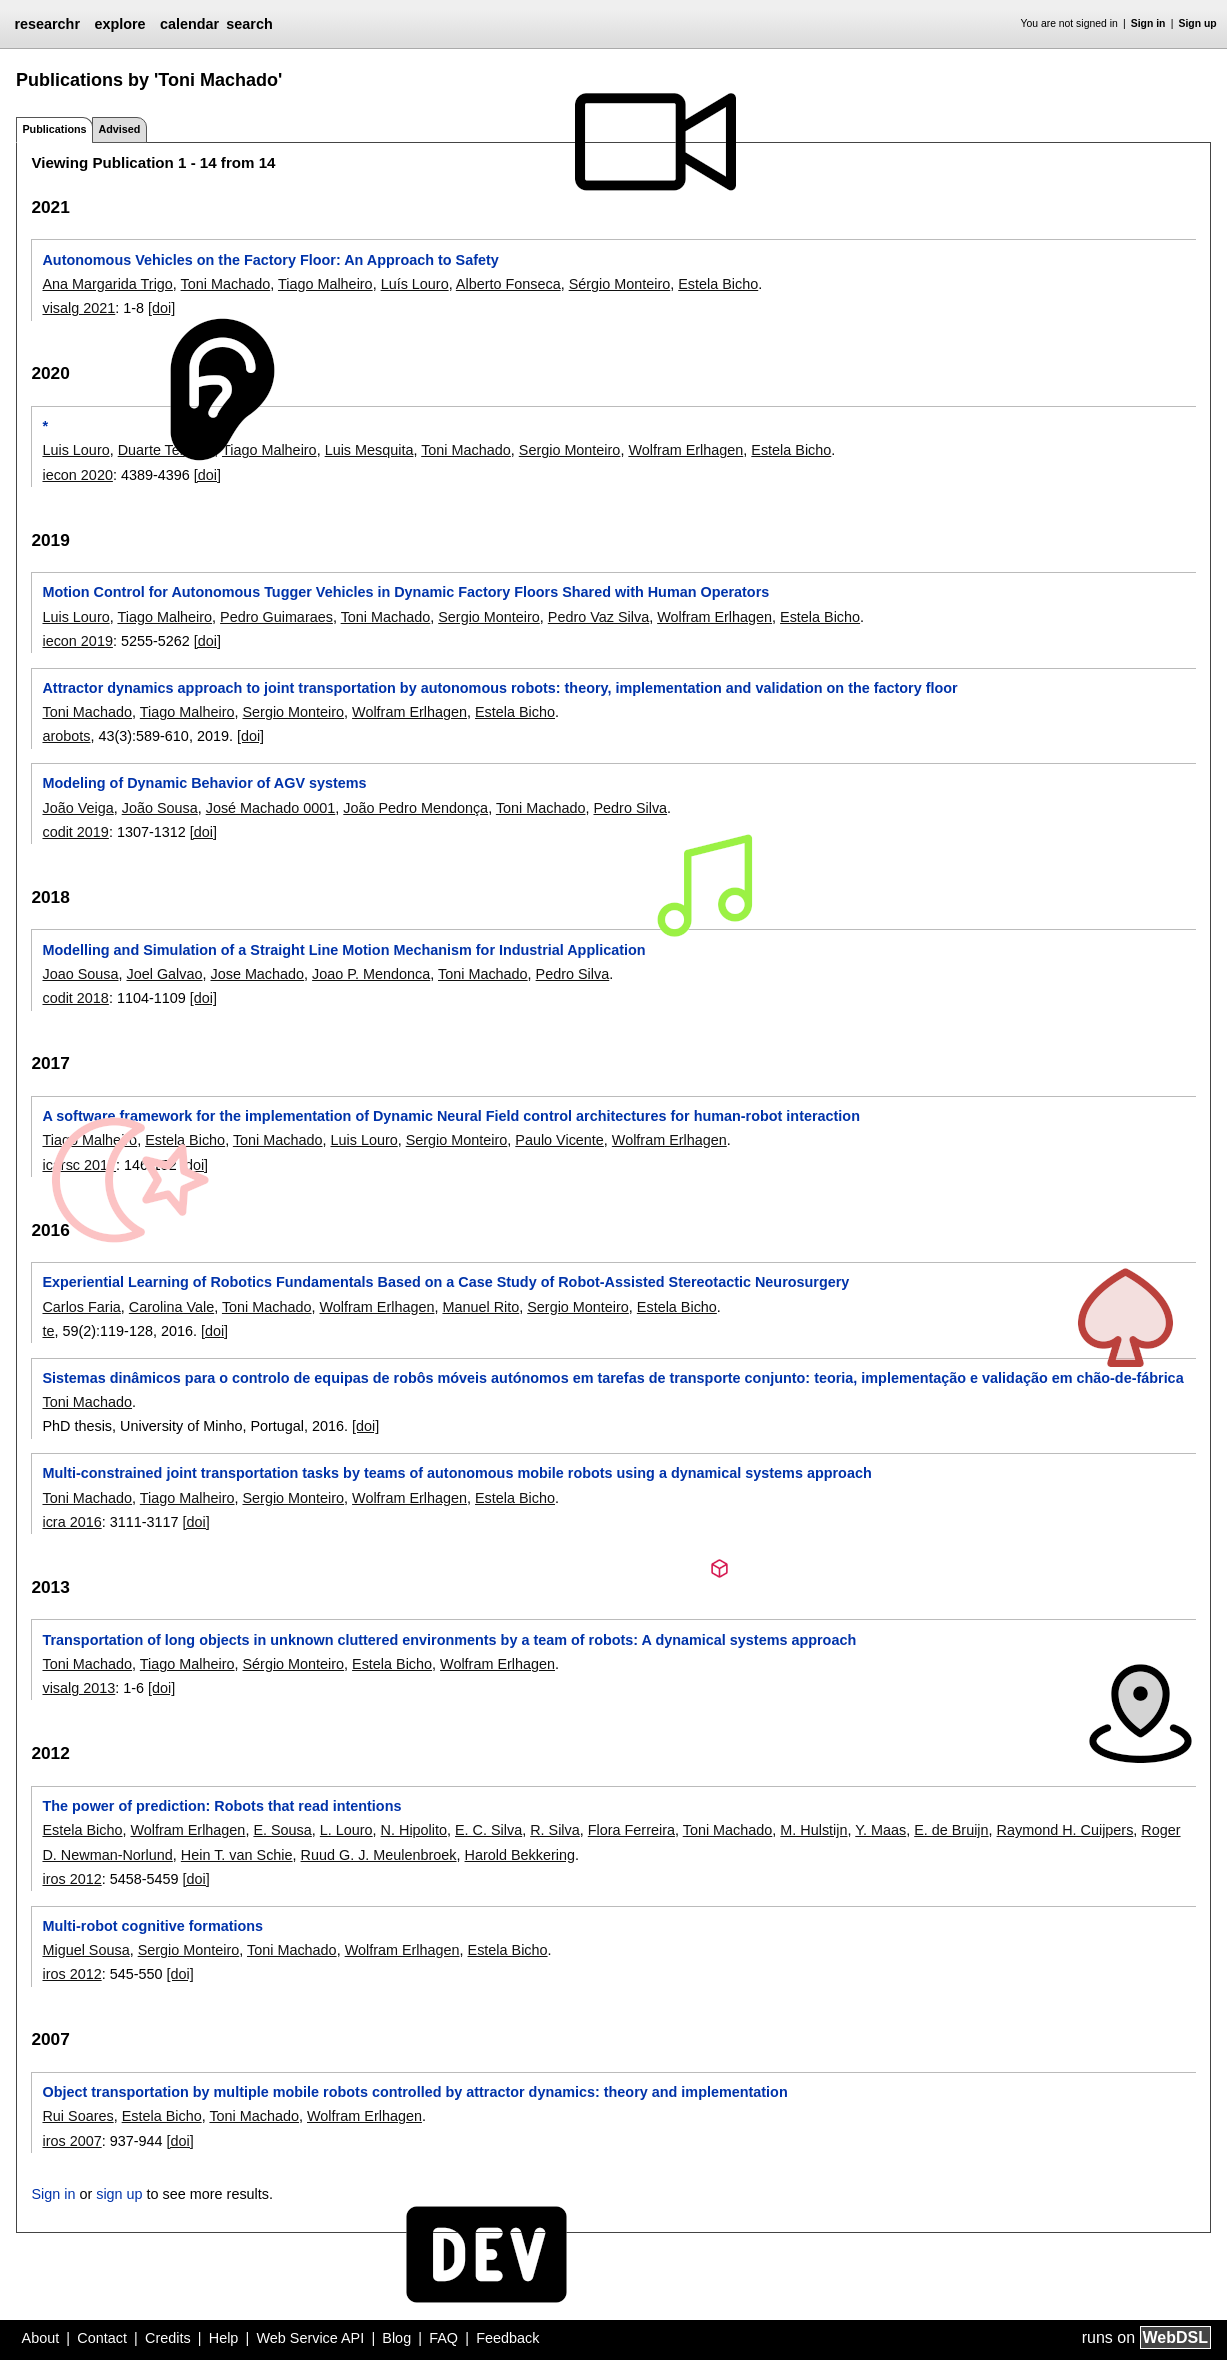 The image size is (1227, 2360). I want to click on start a video call, so click(655, 143).